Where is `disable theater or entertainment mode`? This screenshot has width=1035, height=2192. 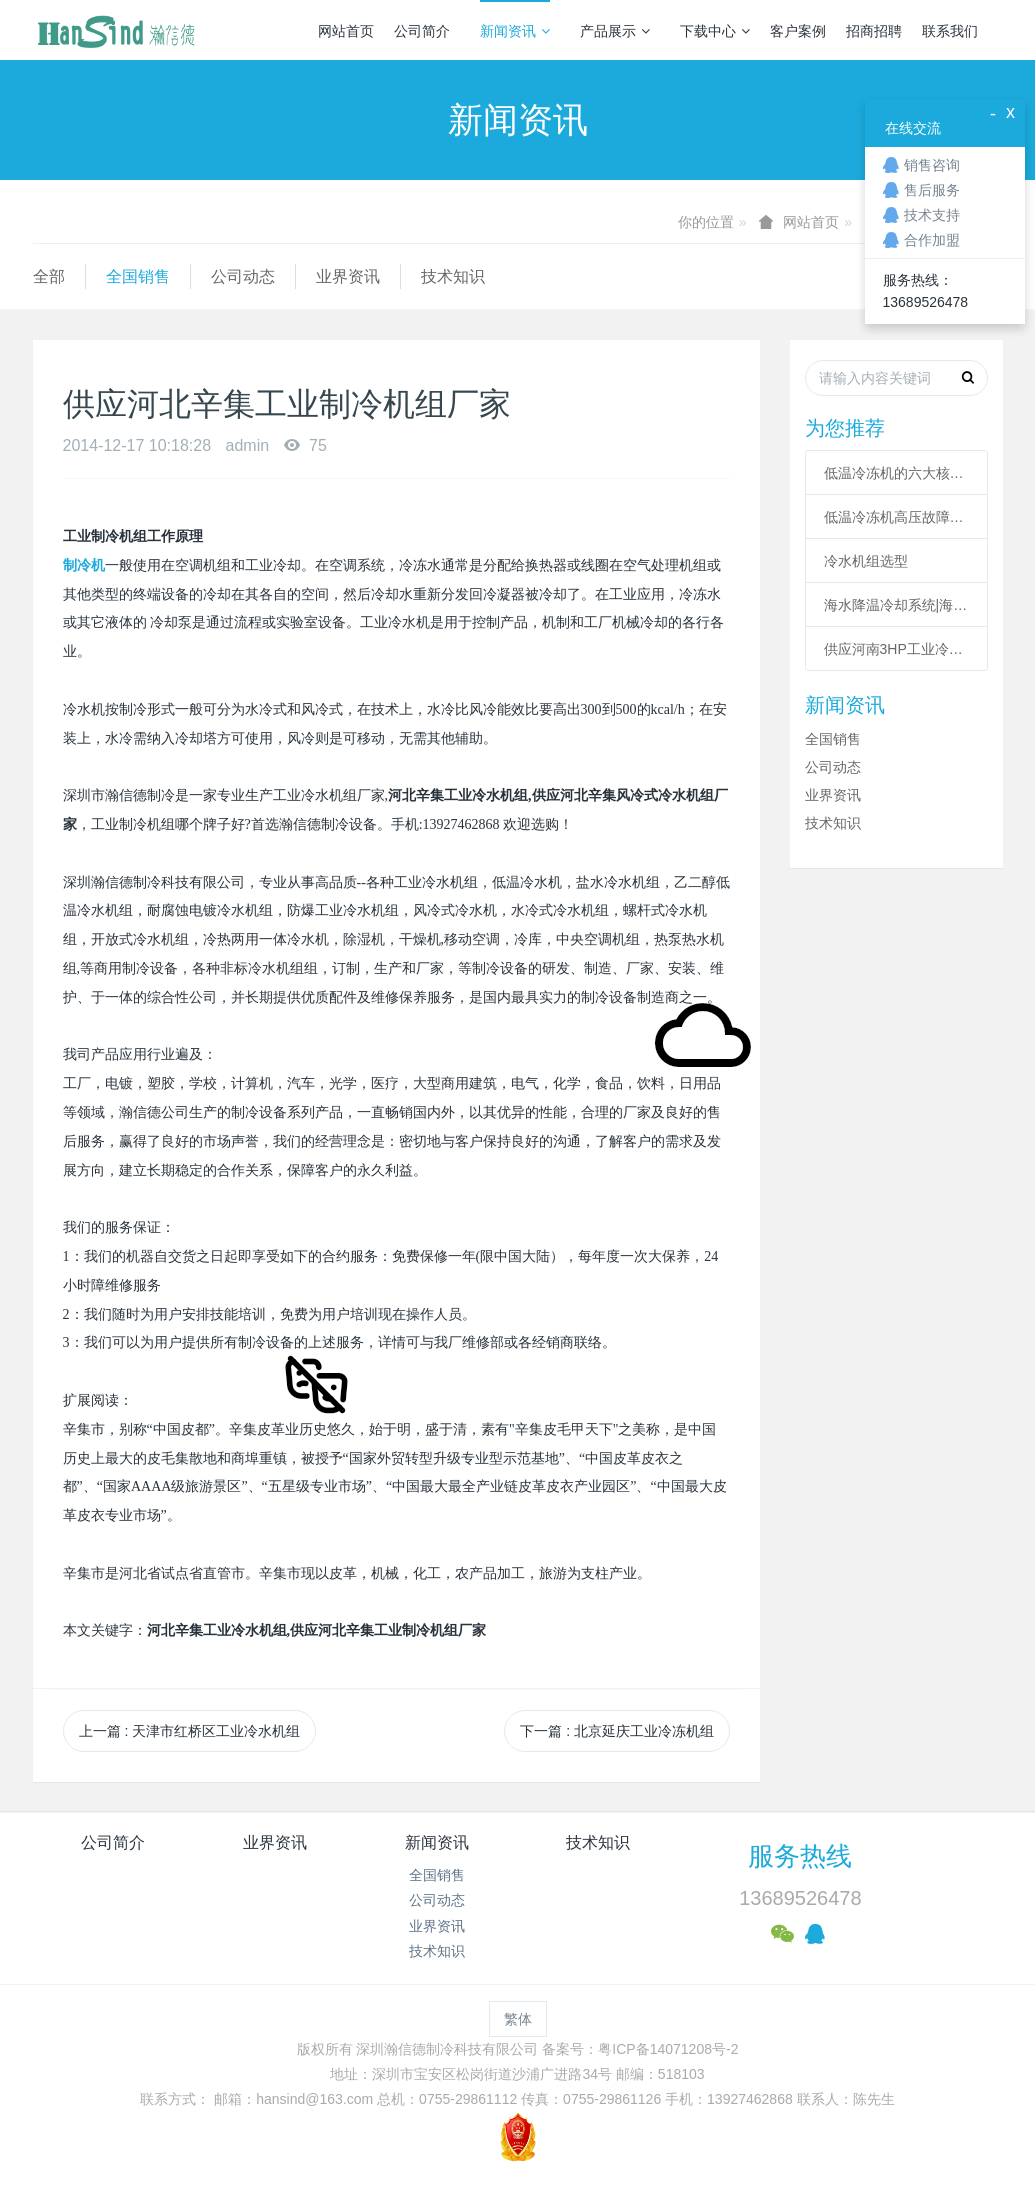 disable theater or entertainment mode is located at coordinates (316, 1384).